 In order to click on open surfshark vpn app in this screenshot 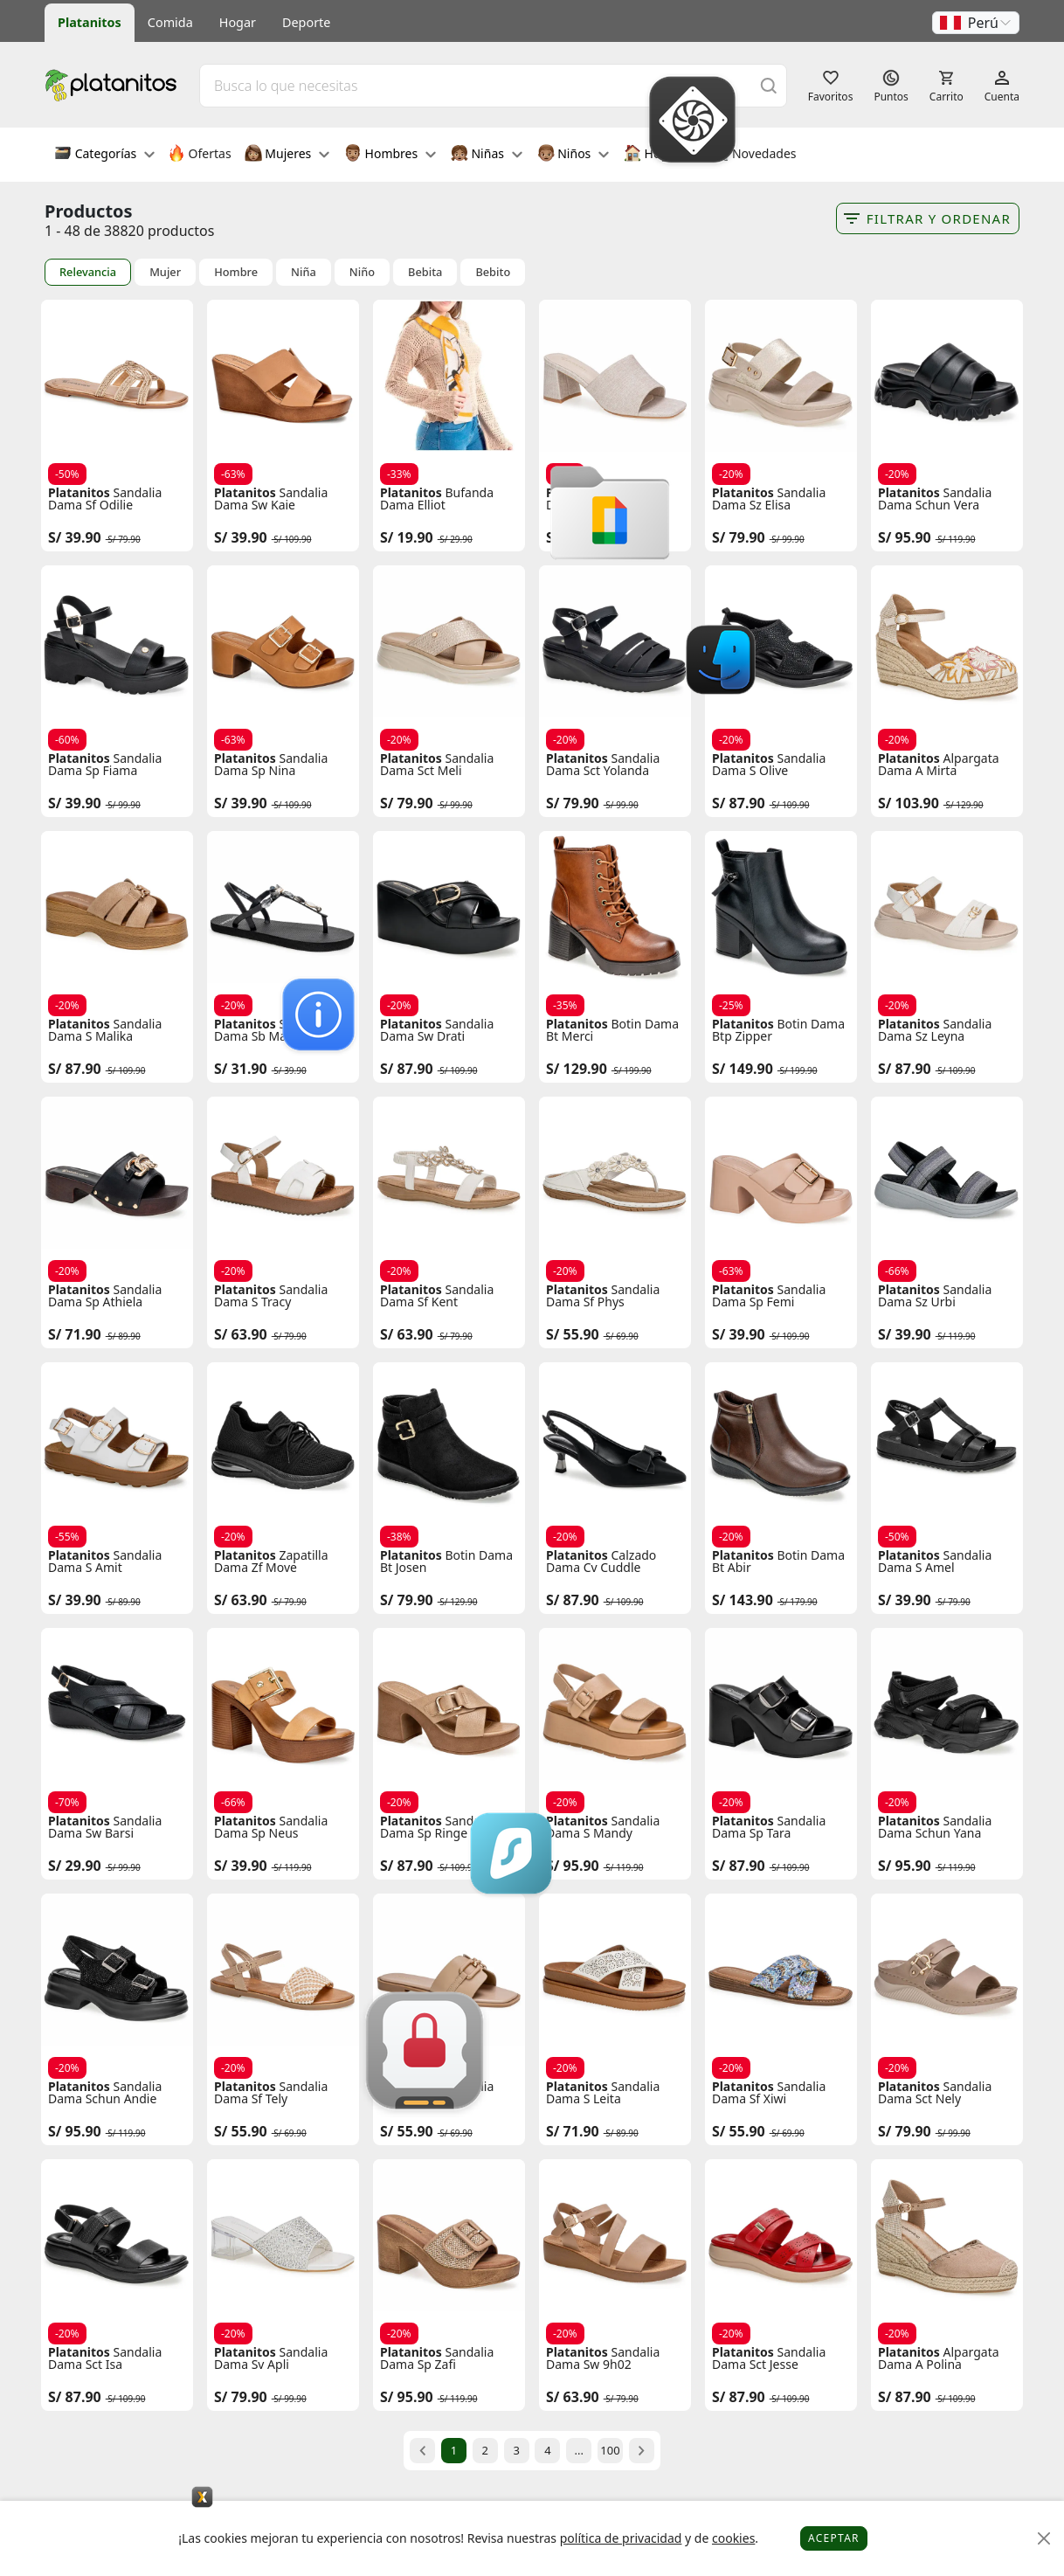, I will do `click(511, 1853)`.